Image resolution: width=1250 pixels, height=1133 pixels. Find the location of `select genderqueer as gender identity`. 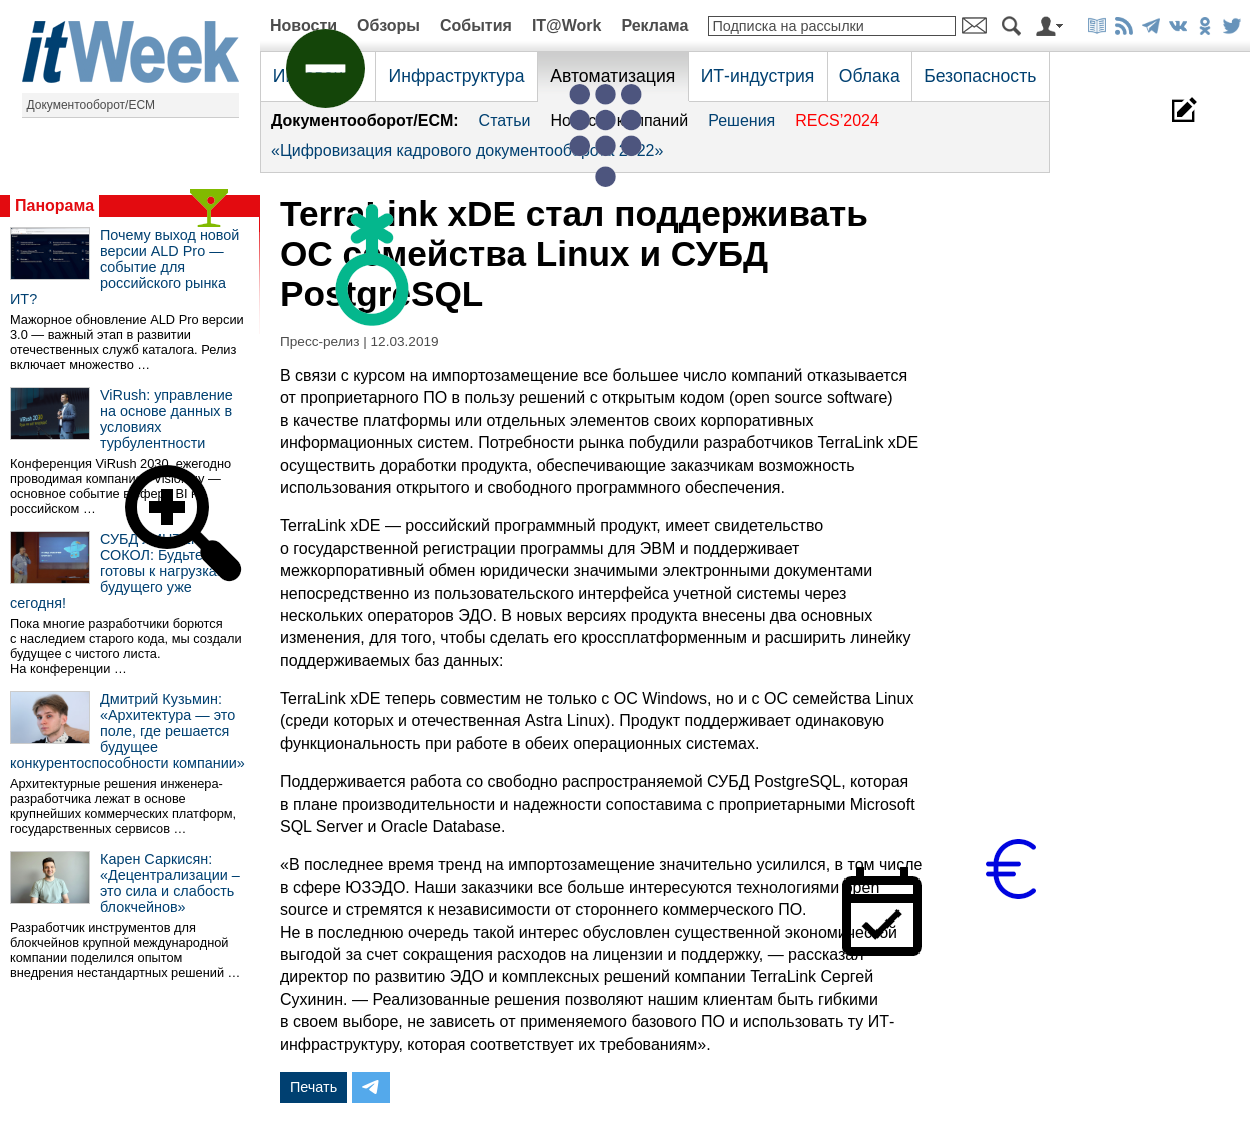

select genderqueer as gender identity is located at coordinates (372, 265).